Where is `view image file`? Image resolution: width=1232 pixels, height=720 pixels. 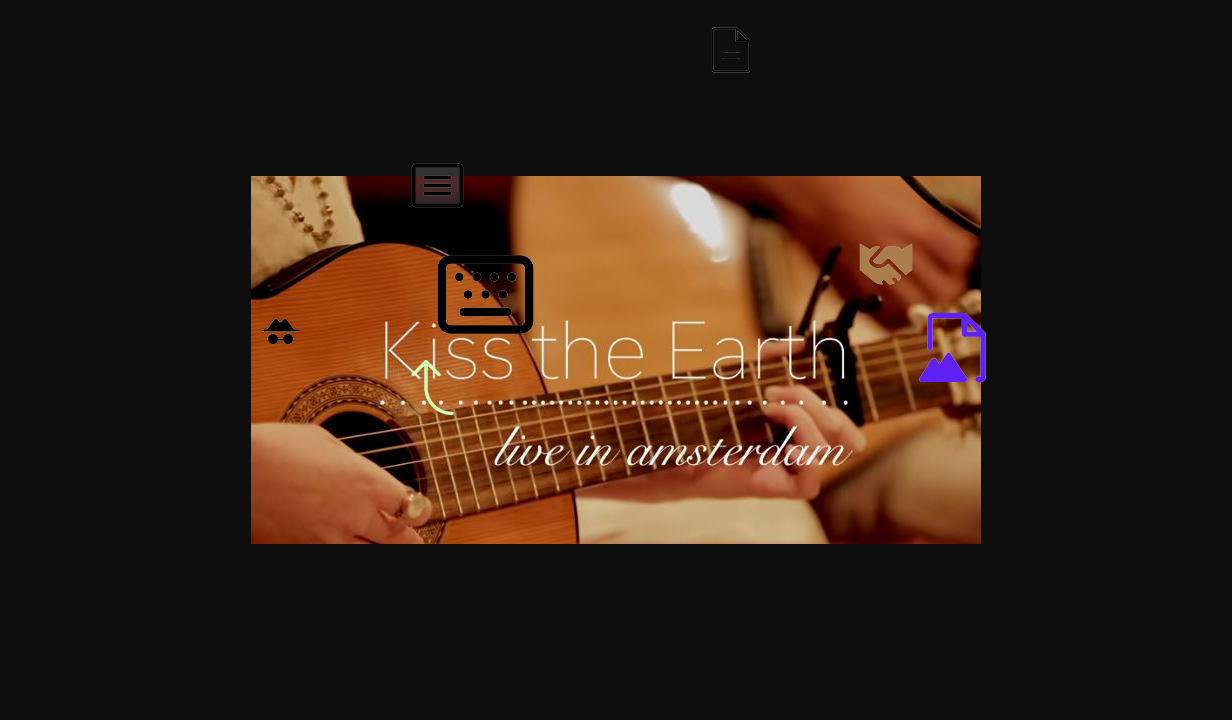 view image file is located at coordinates (956, 347).